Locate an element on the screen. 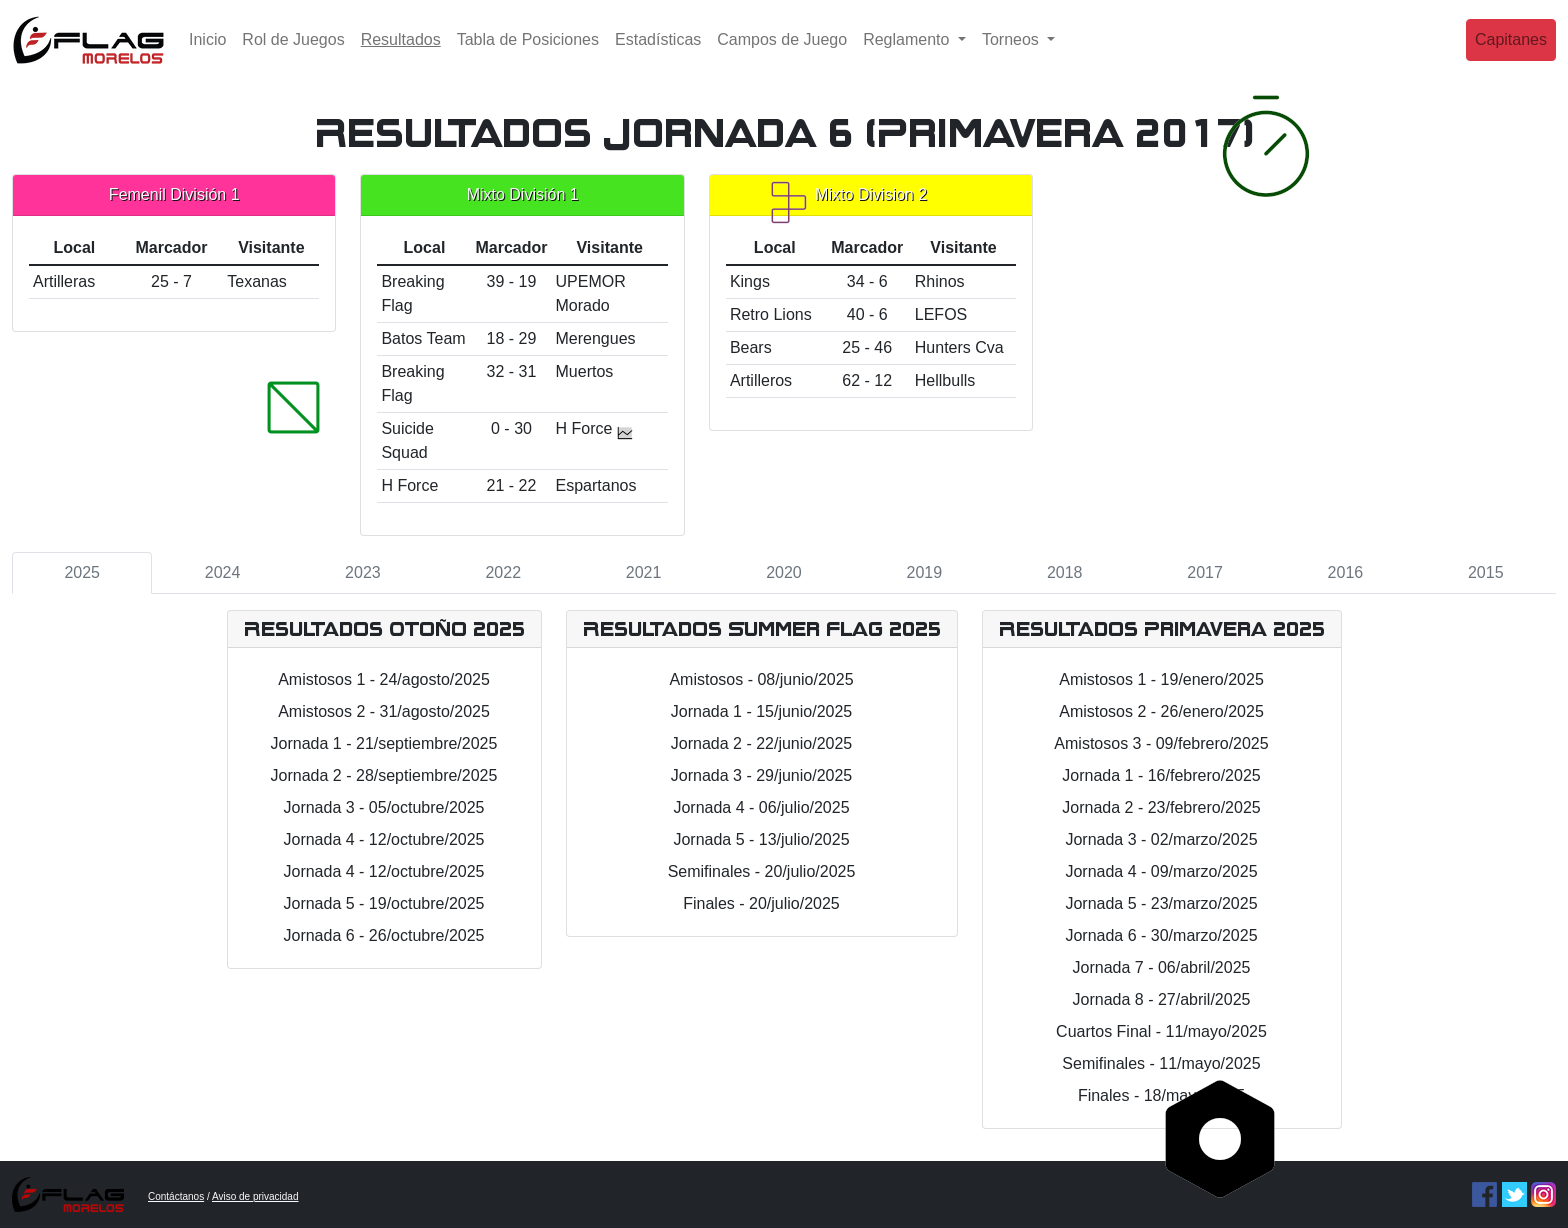  view analytics or performance data is located at coordinates (625, 433).